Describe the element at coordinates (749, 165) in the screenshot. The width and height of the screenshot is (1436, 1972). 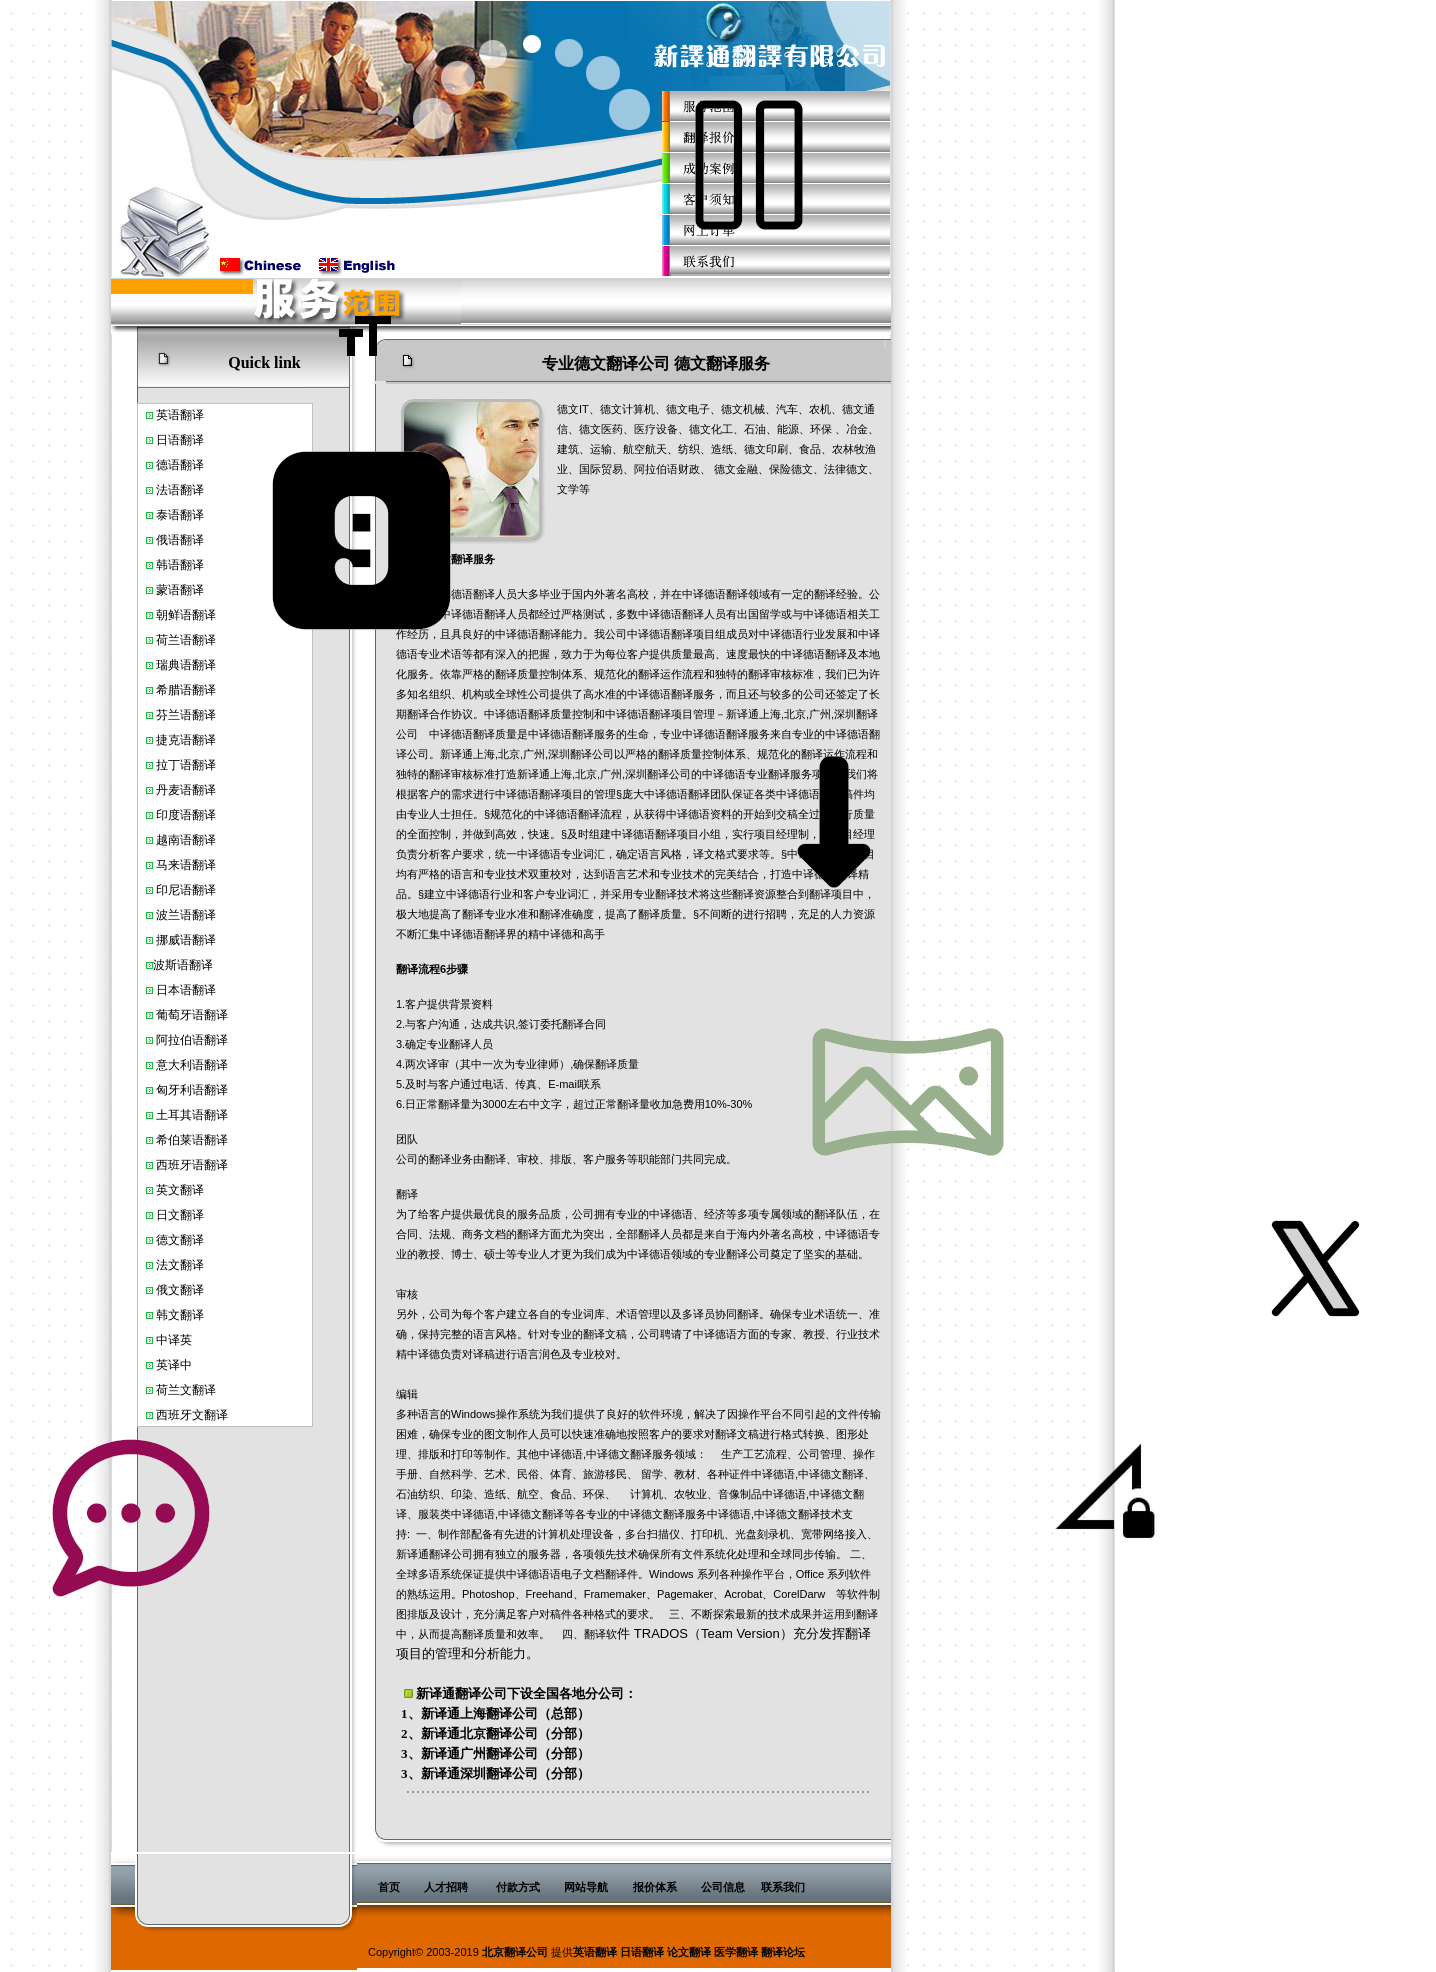
I see `switch to column view layout` at that location.